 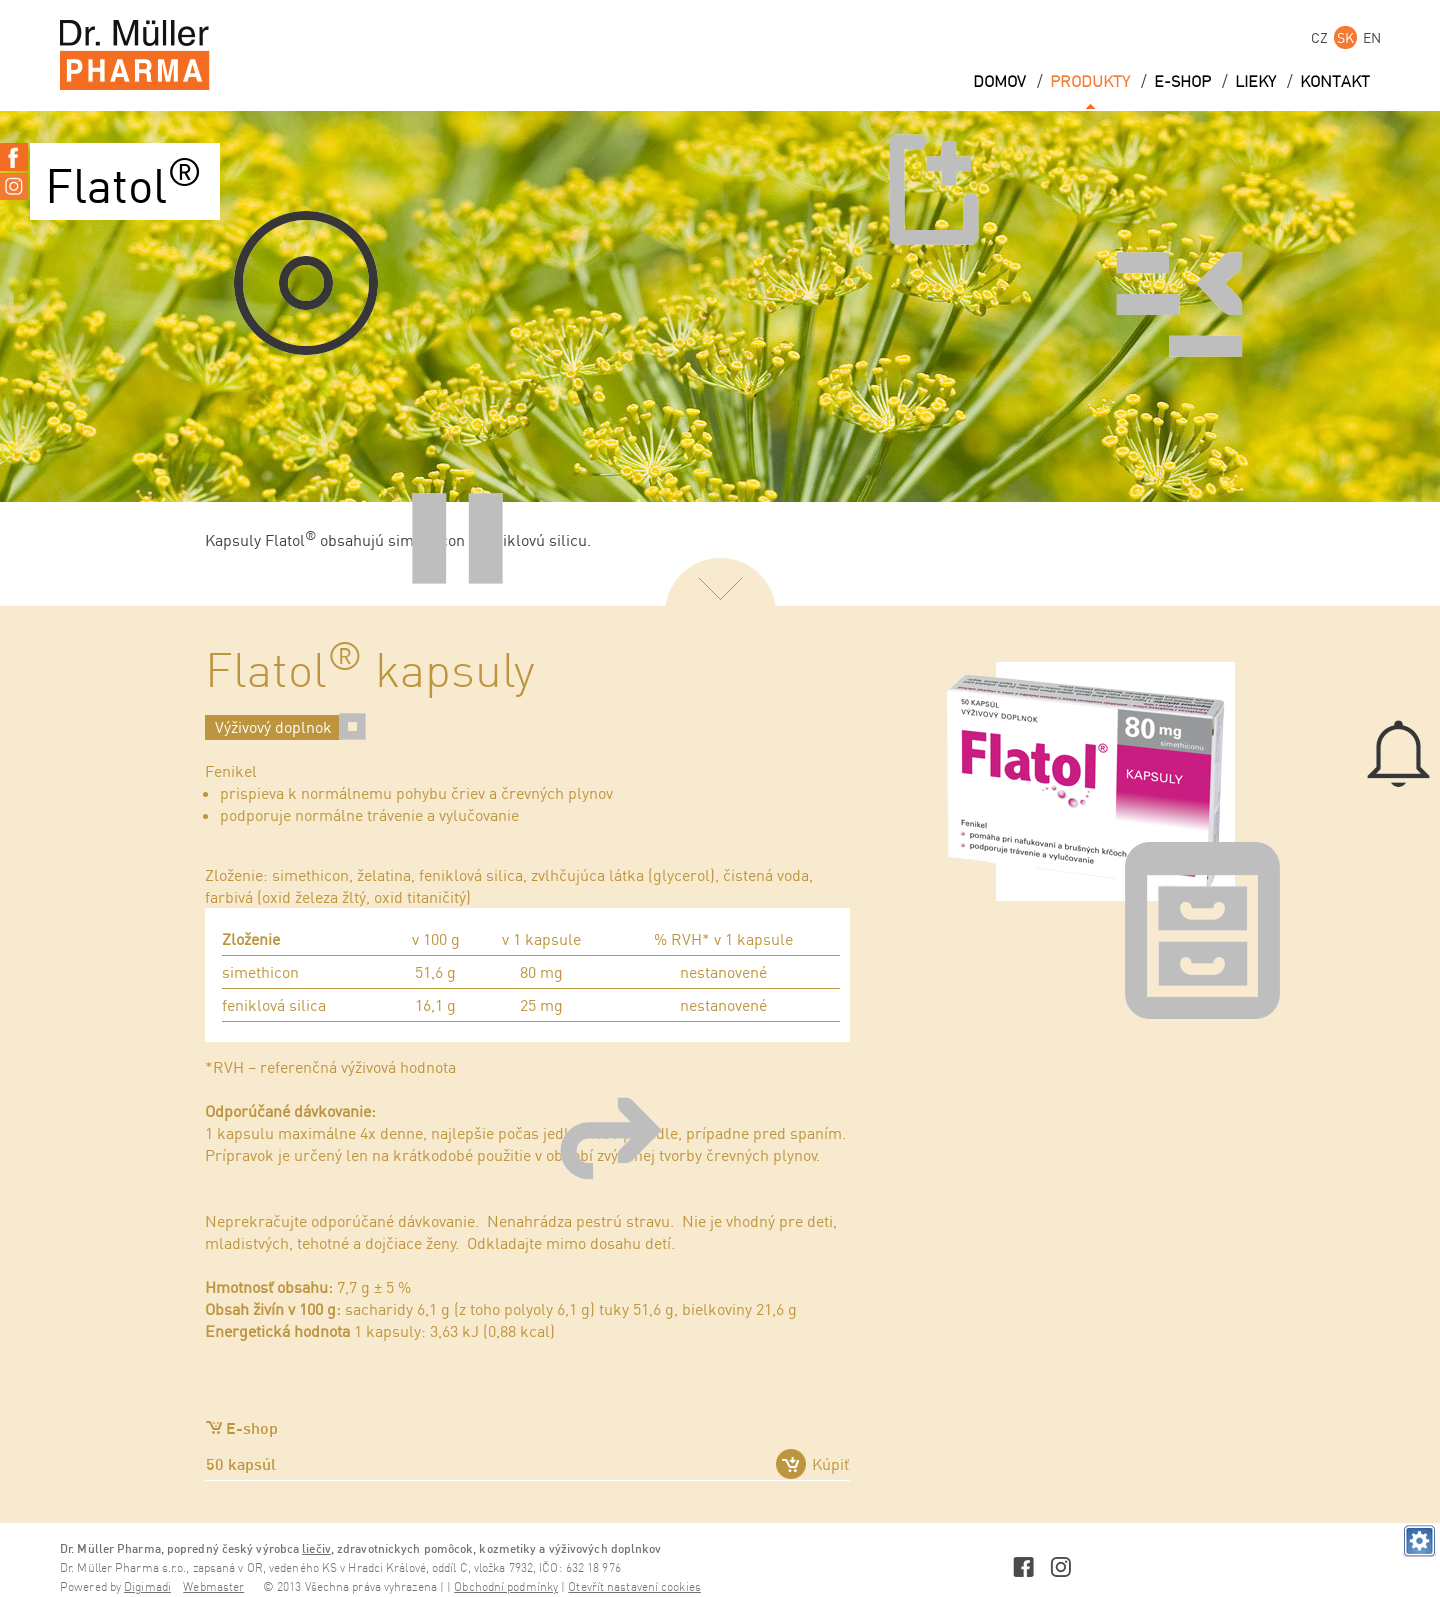 I want to click on open the file manager application, so click(x=1202, y=930).